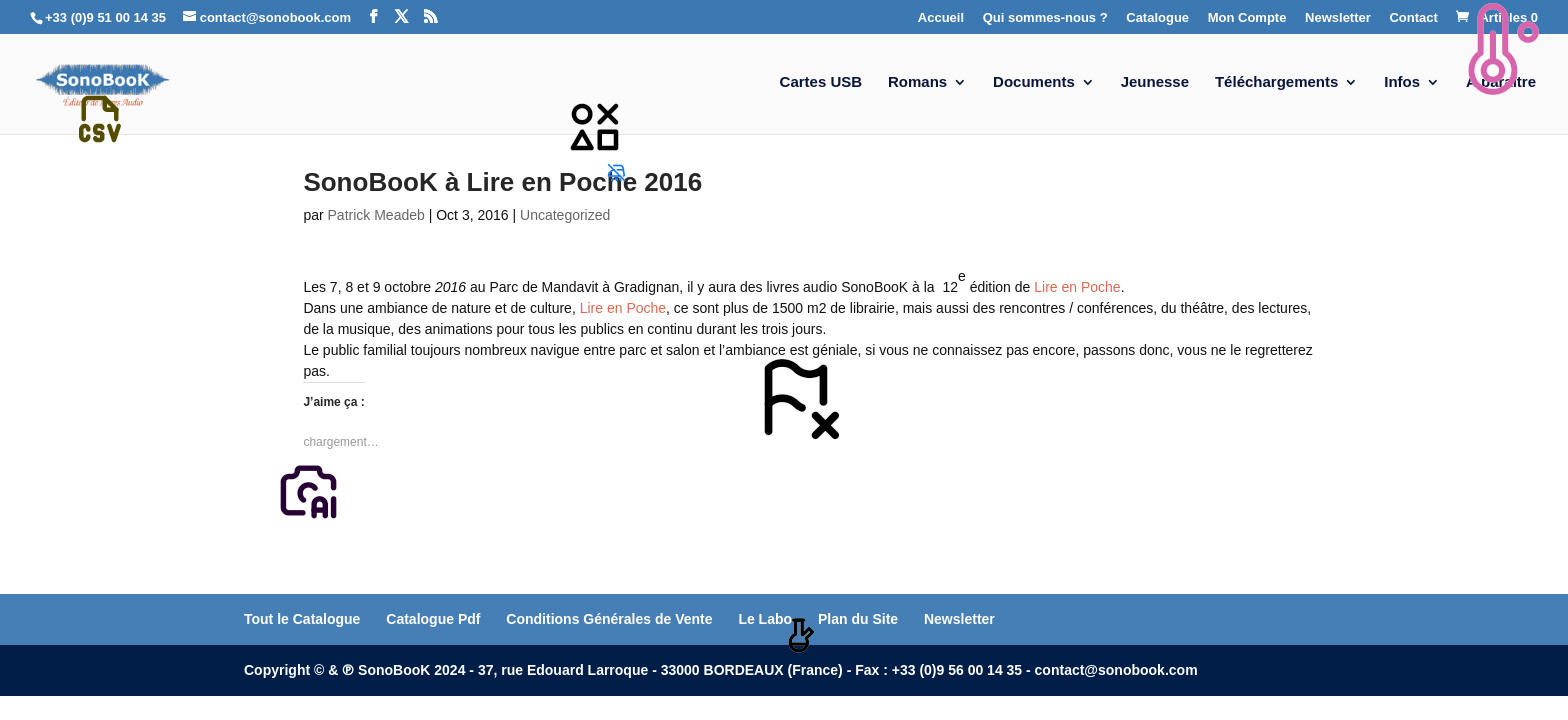 The image size is (1568, 720). I want to click on view current temperature reading, so click(1496, 49).